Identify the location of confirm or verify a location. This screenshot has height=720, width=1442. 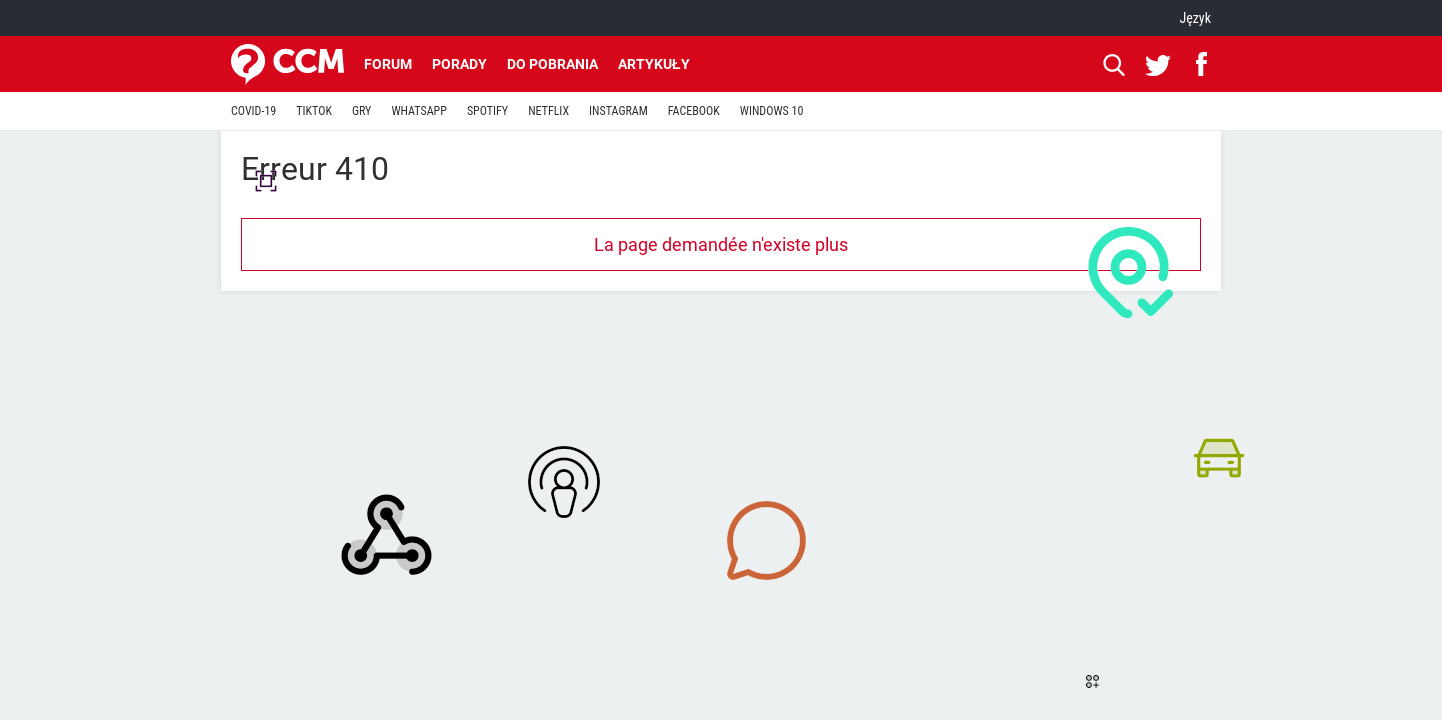
(1128, 271).